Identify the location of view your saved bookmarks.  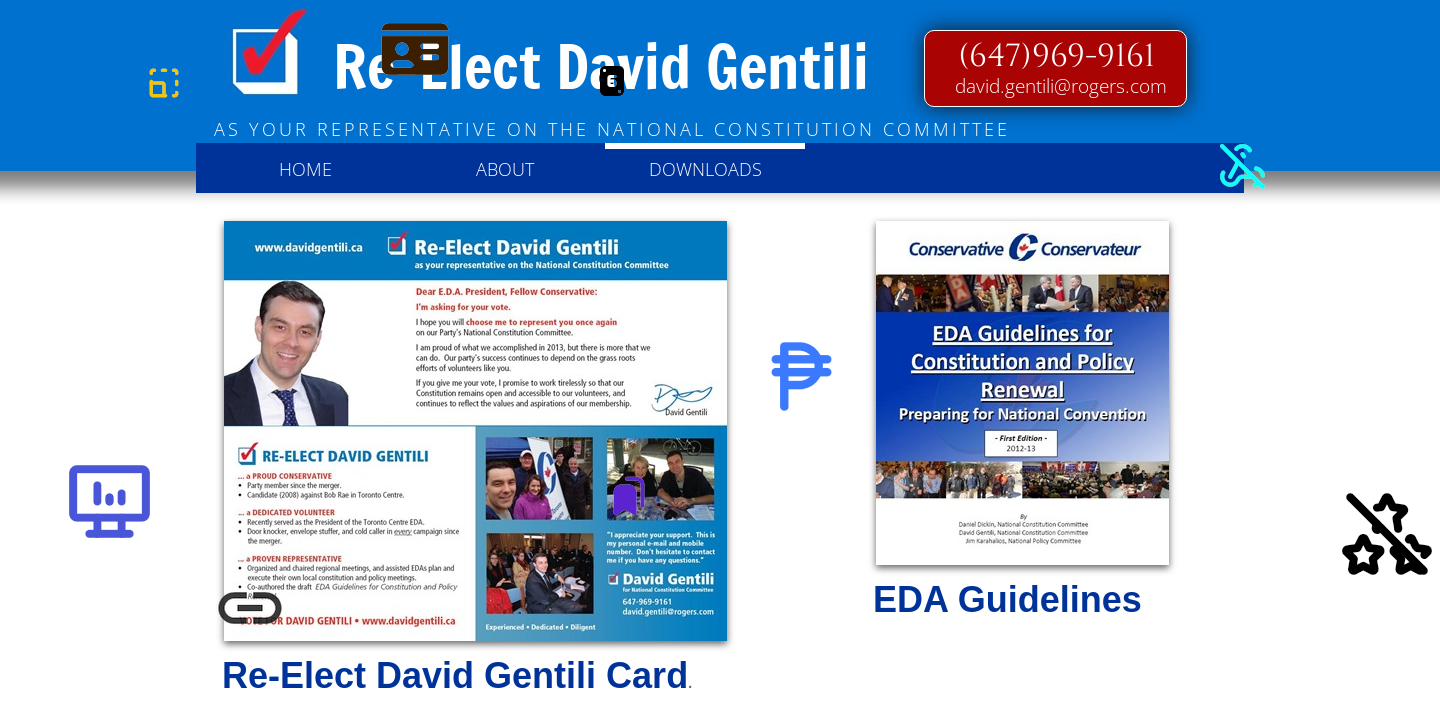
(629, 496).